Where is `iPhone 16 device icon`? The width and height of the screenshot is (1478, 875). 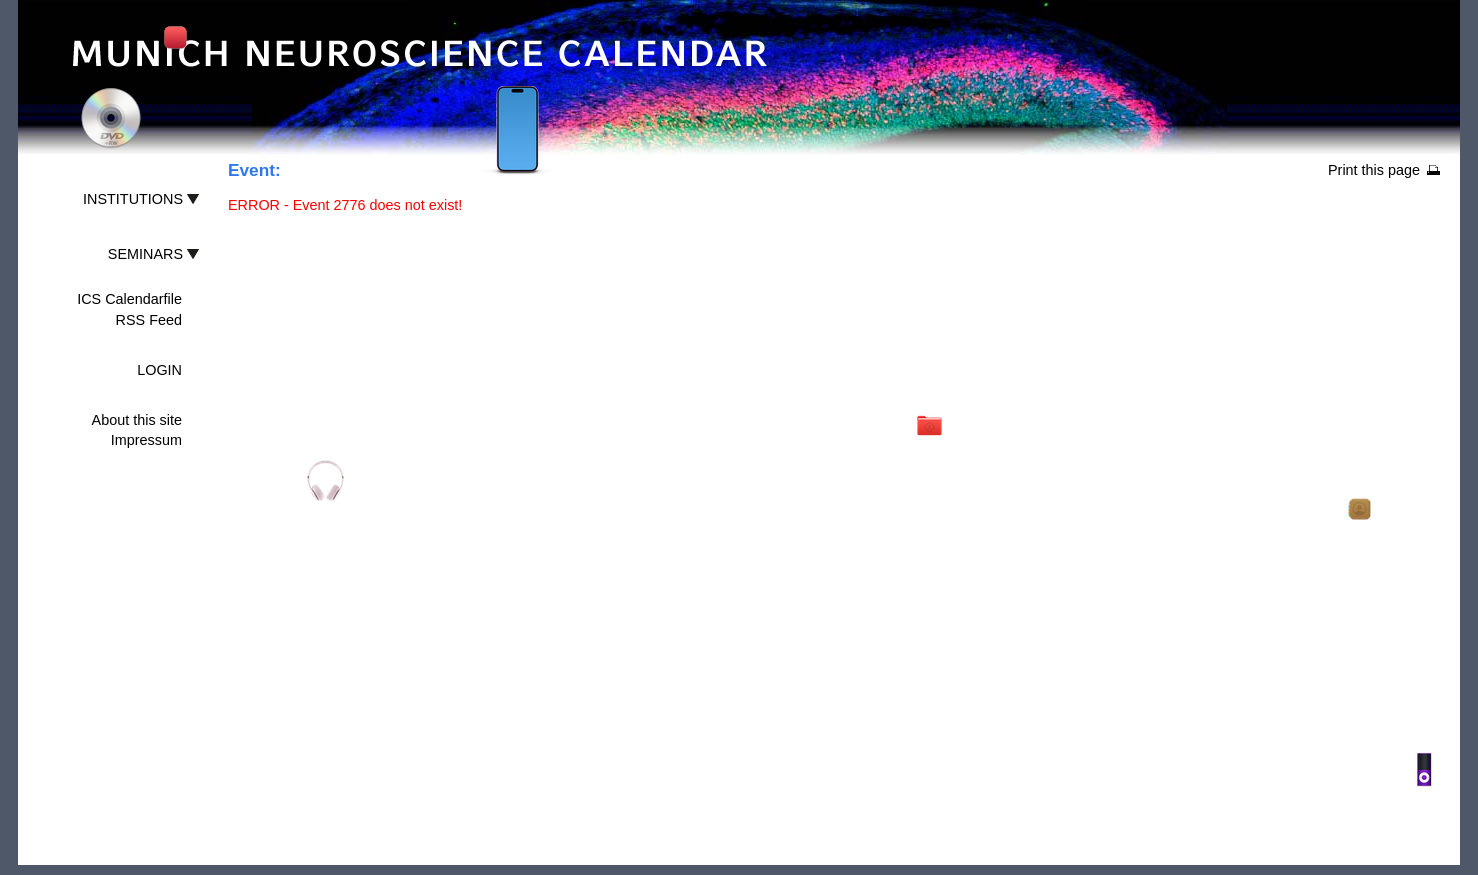
iPhone 16 device icon is located at coordinates (517, 130).